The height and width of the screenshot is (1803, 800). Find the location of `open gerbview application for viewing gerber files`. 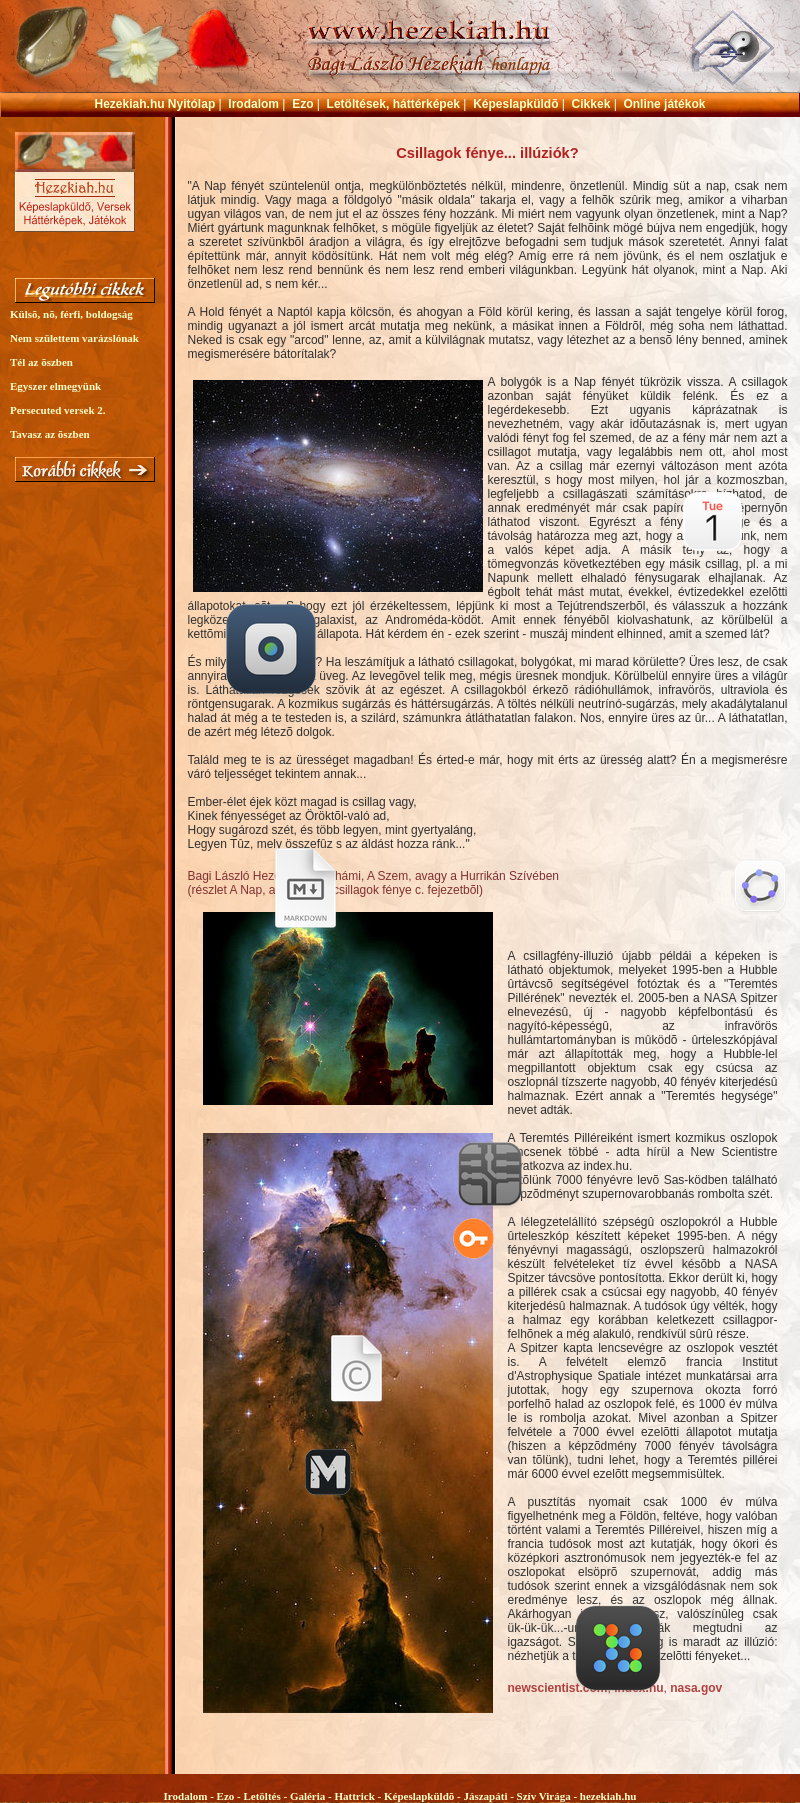

open gerbview application for viewing gerber files is located at coordinates (490, 1174).